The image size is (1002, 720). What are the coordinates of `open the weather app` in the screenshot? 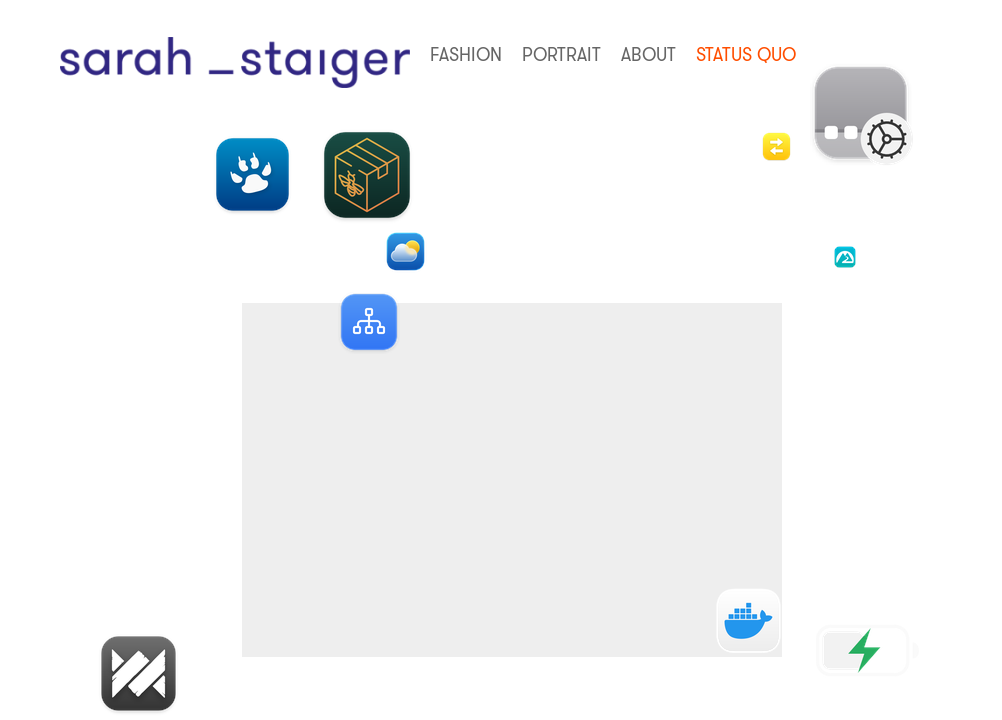 It's located at (405, 251).